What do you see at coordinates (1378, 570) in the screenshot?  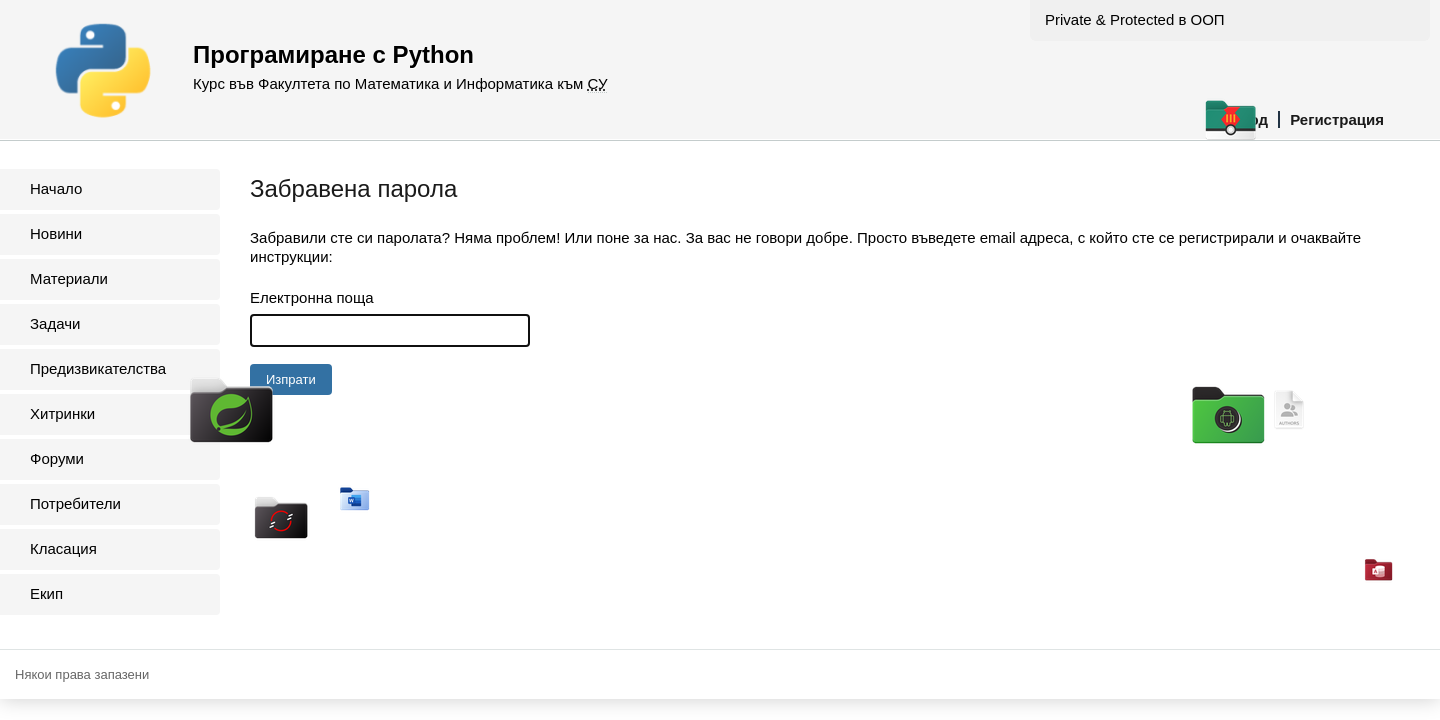 I see `folder containing microsoft access database files` at bounding box center [1378, 570].